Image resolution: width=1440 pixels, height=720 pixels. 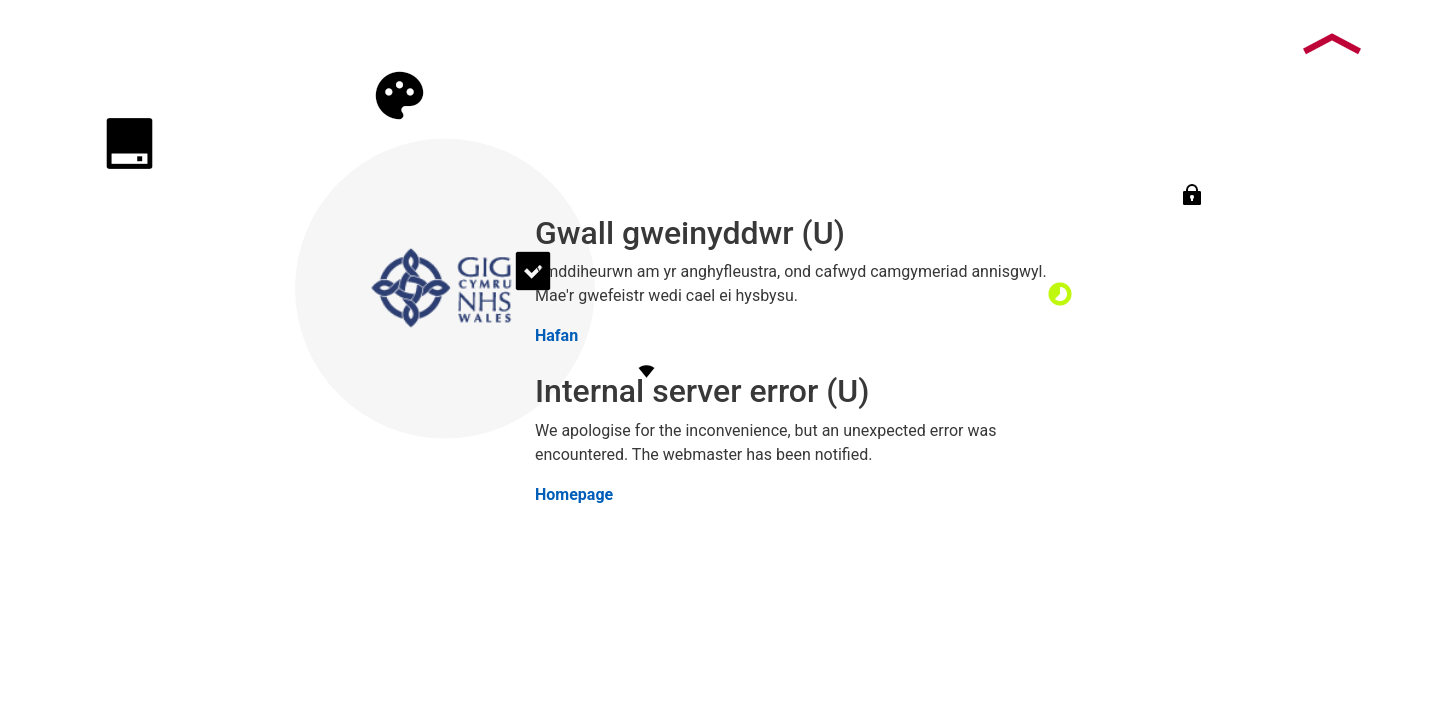 What do you see at coordinates (1192, 195) in the screenshot?
I see `indicates a locked or secured item` at bounding box center [1192, 195].